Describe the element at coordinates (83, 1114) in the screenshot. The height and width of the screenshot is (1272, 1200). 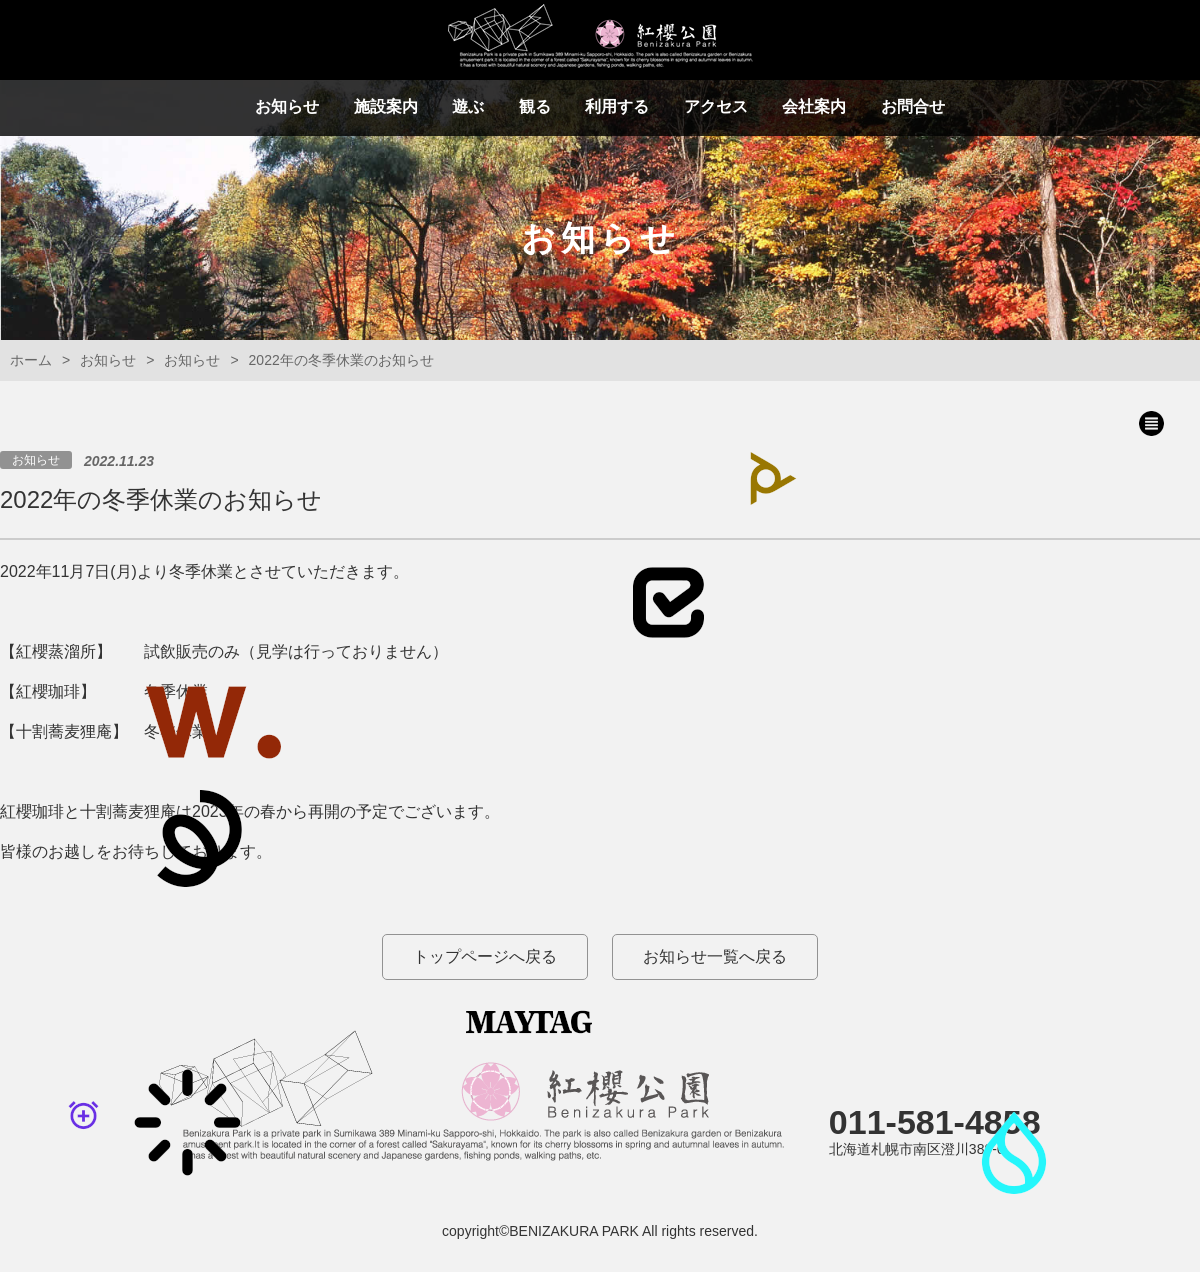
I see `add a new alarm` at that location.